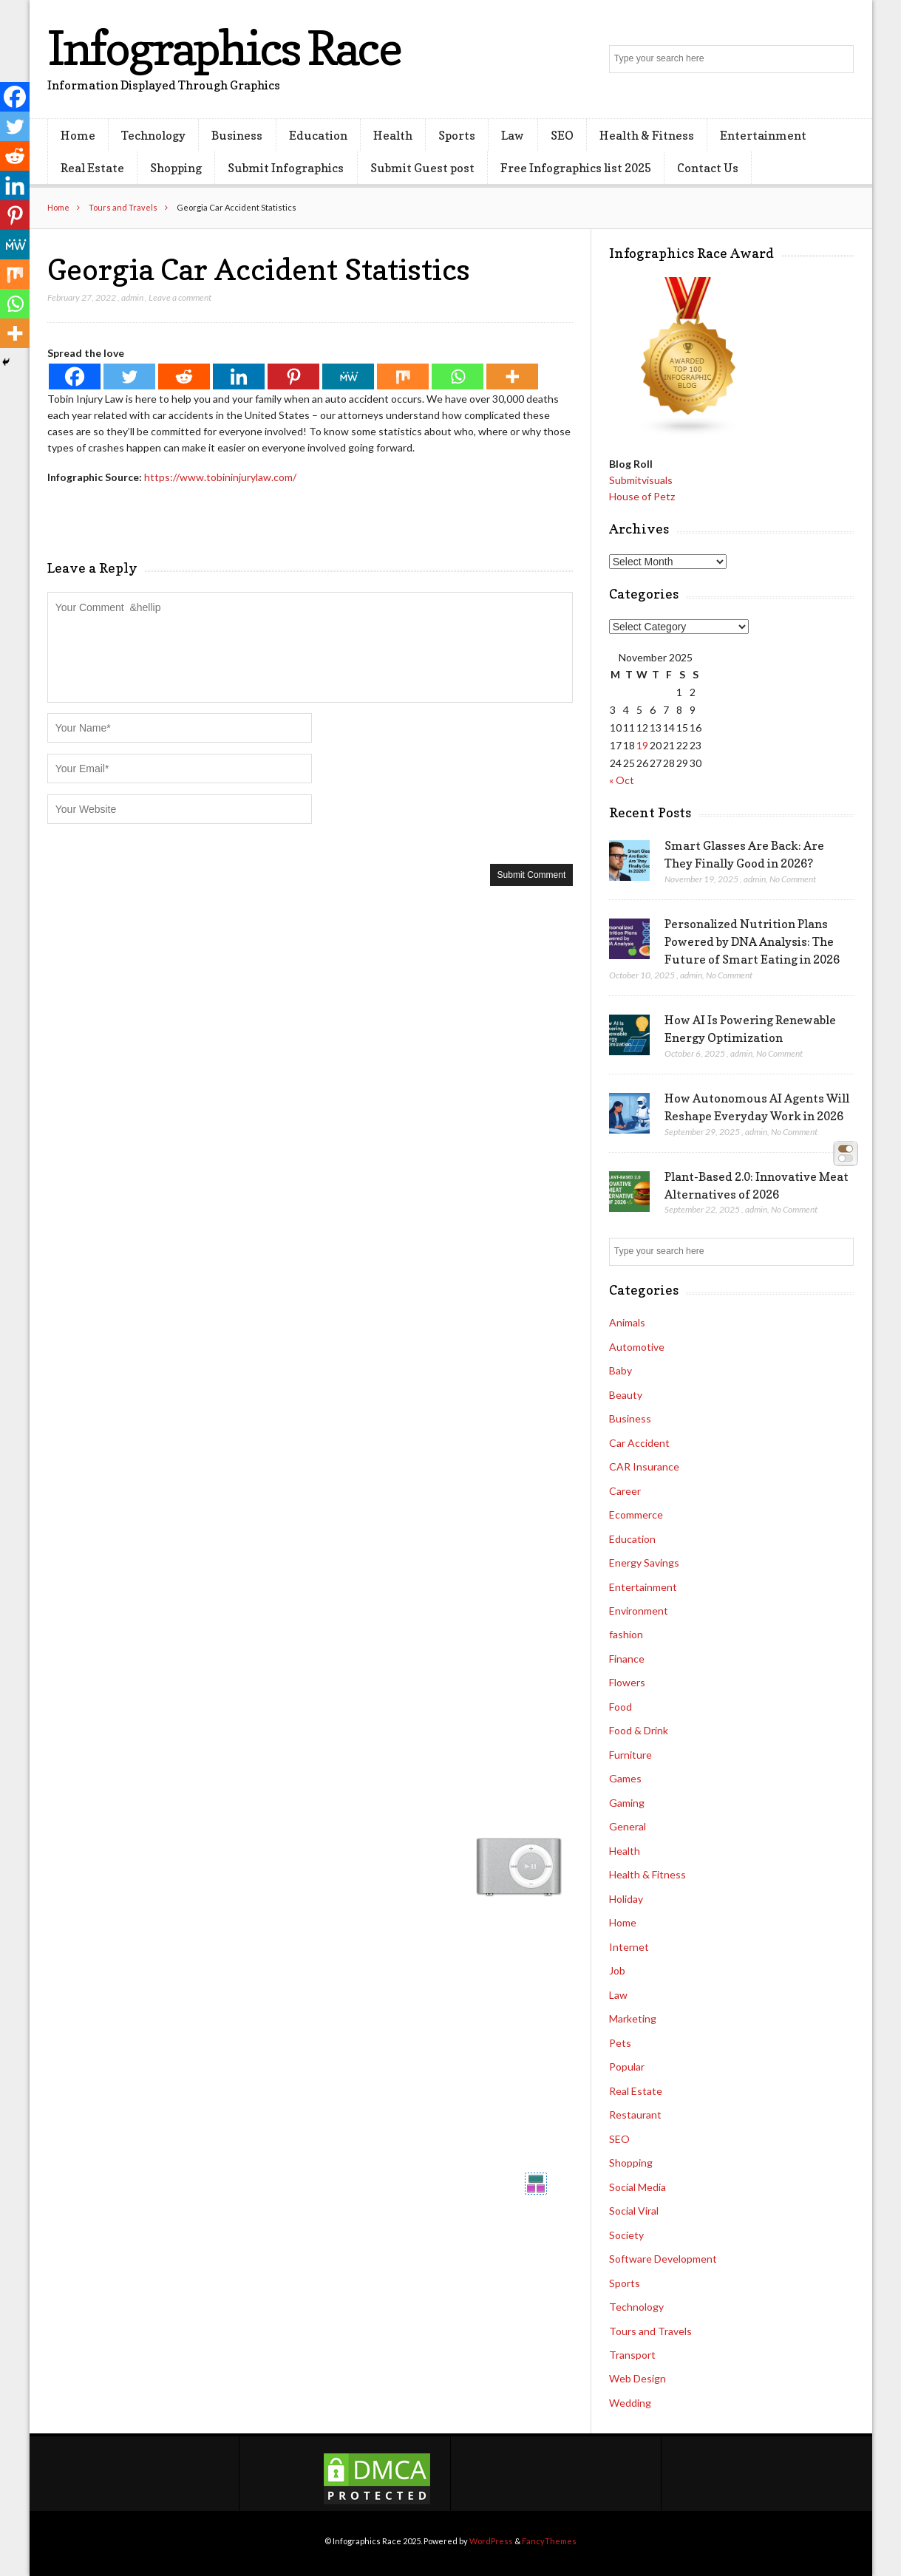  Describe the element at coordinates (519, 1851) in the screenshot. I see `iPod shuffle device connected` at that location.